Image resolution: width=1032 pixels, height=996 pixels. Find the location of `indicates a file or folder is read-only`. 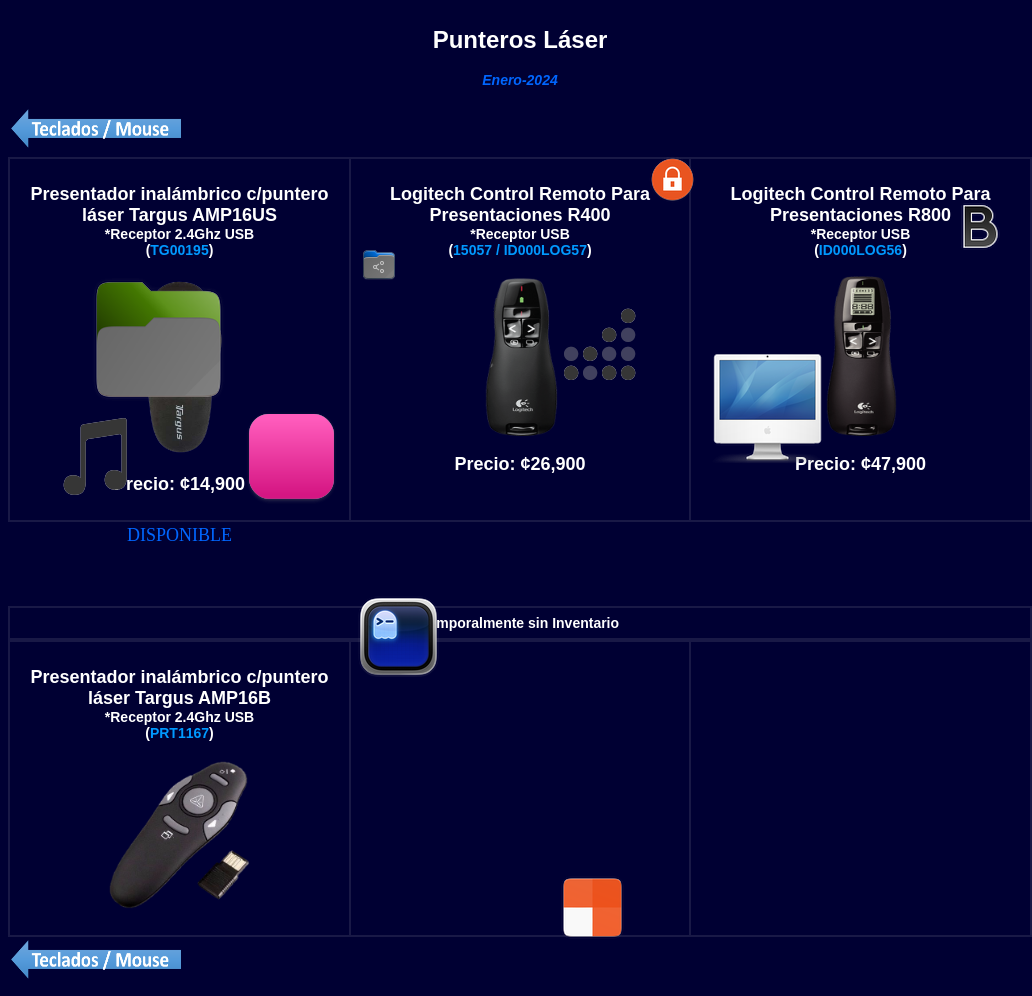

indicates a file or folder is read-only is located at coordinates (672, 179).